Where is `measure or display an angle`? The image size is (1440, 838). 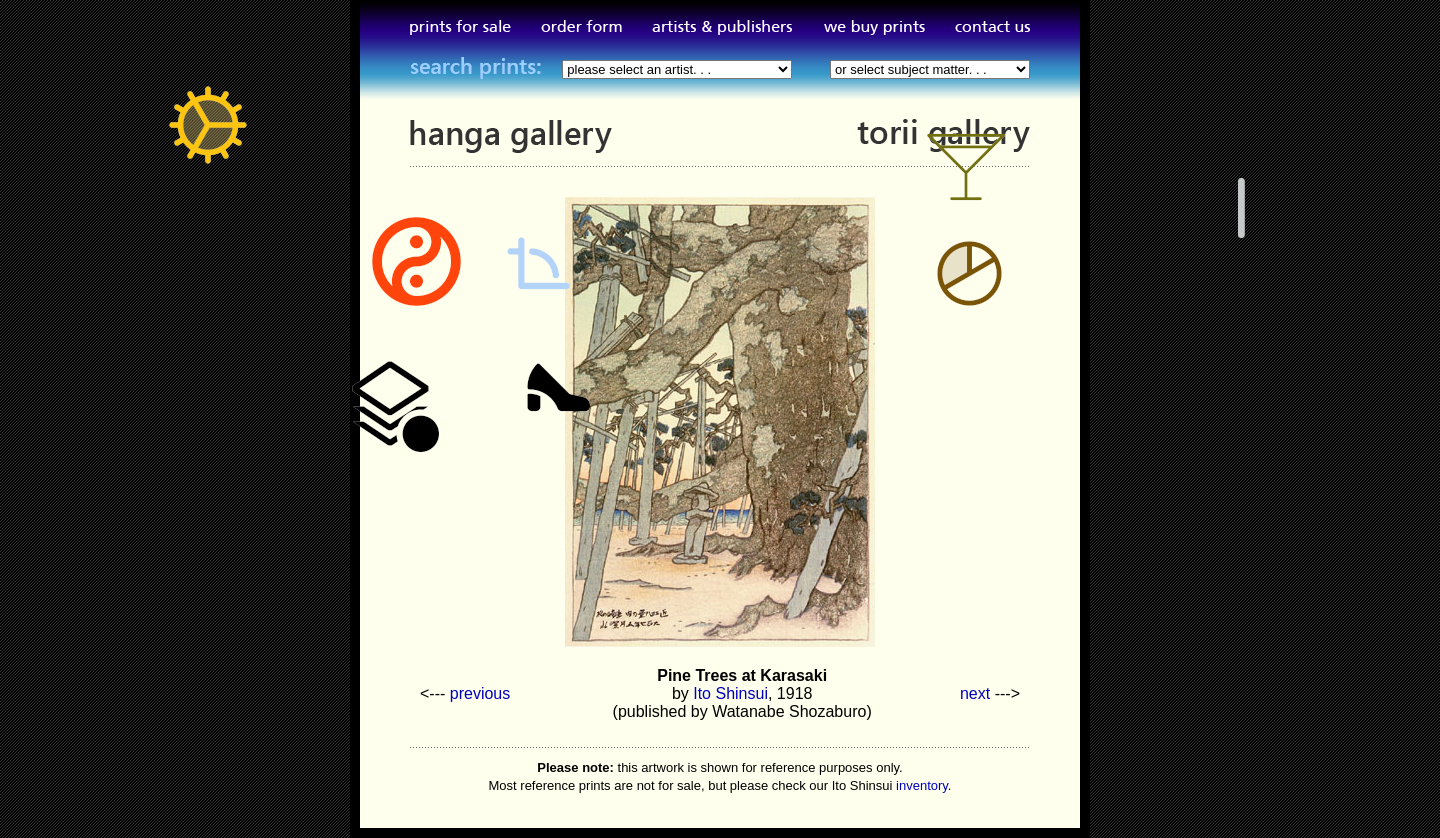
measure or display an angle is located at coordinates (536, 266).